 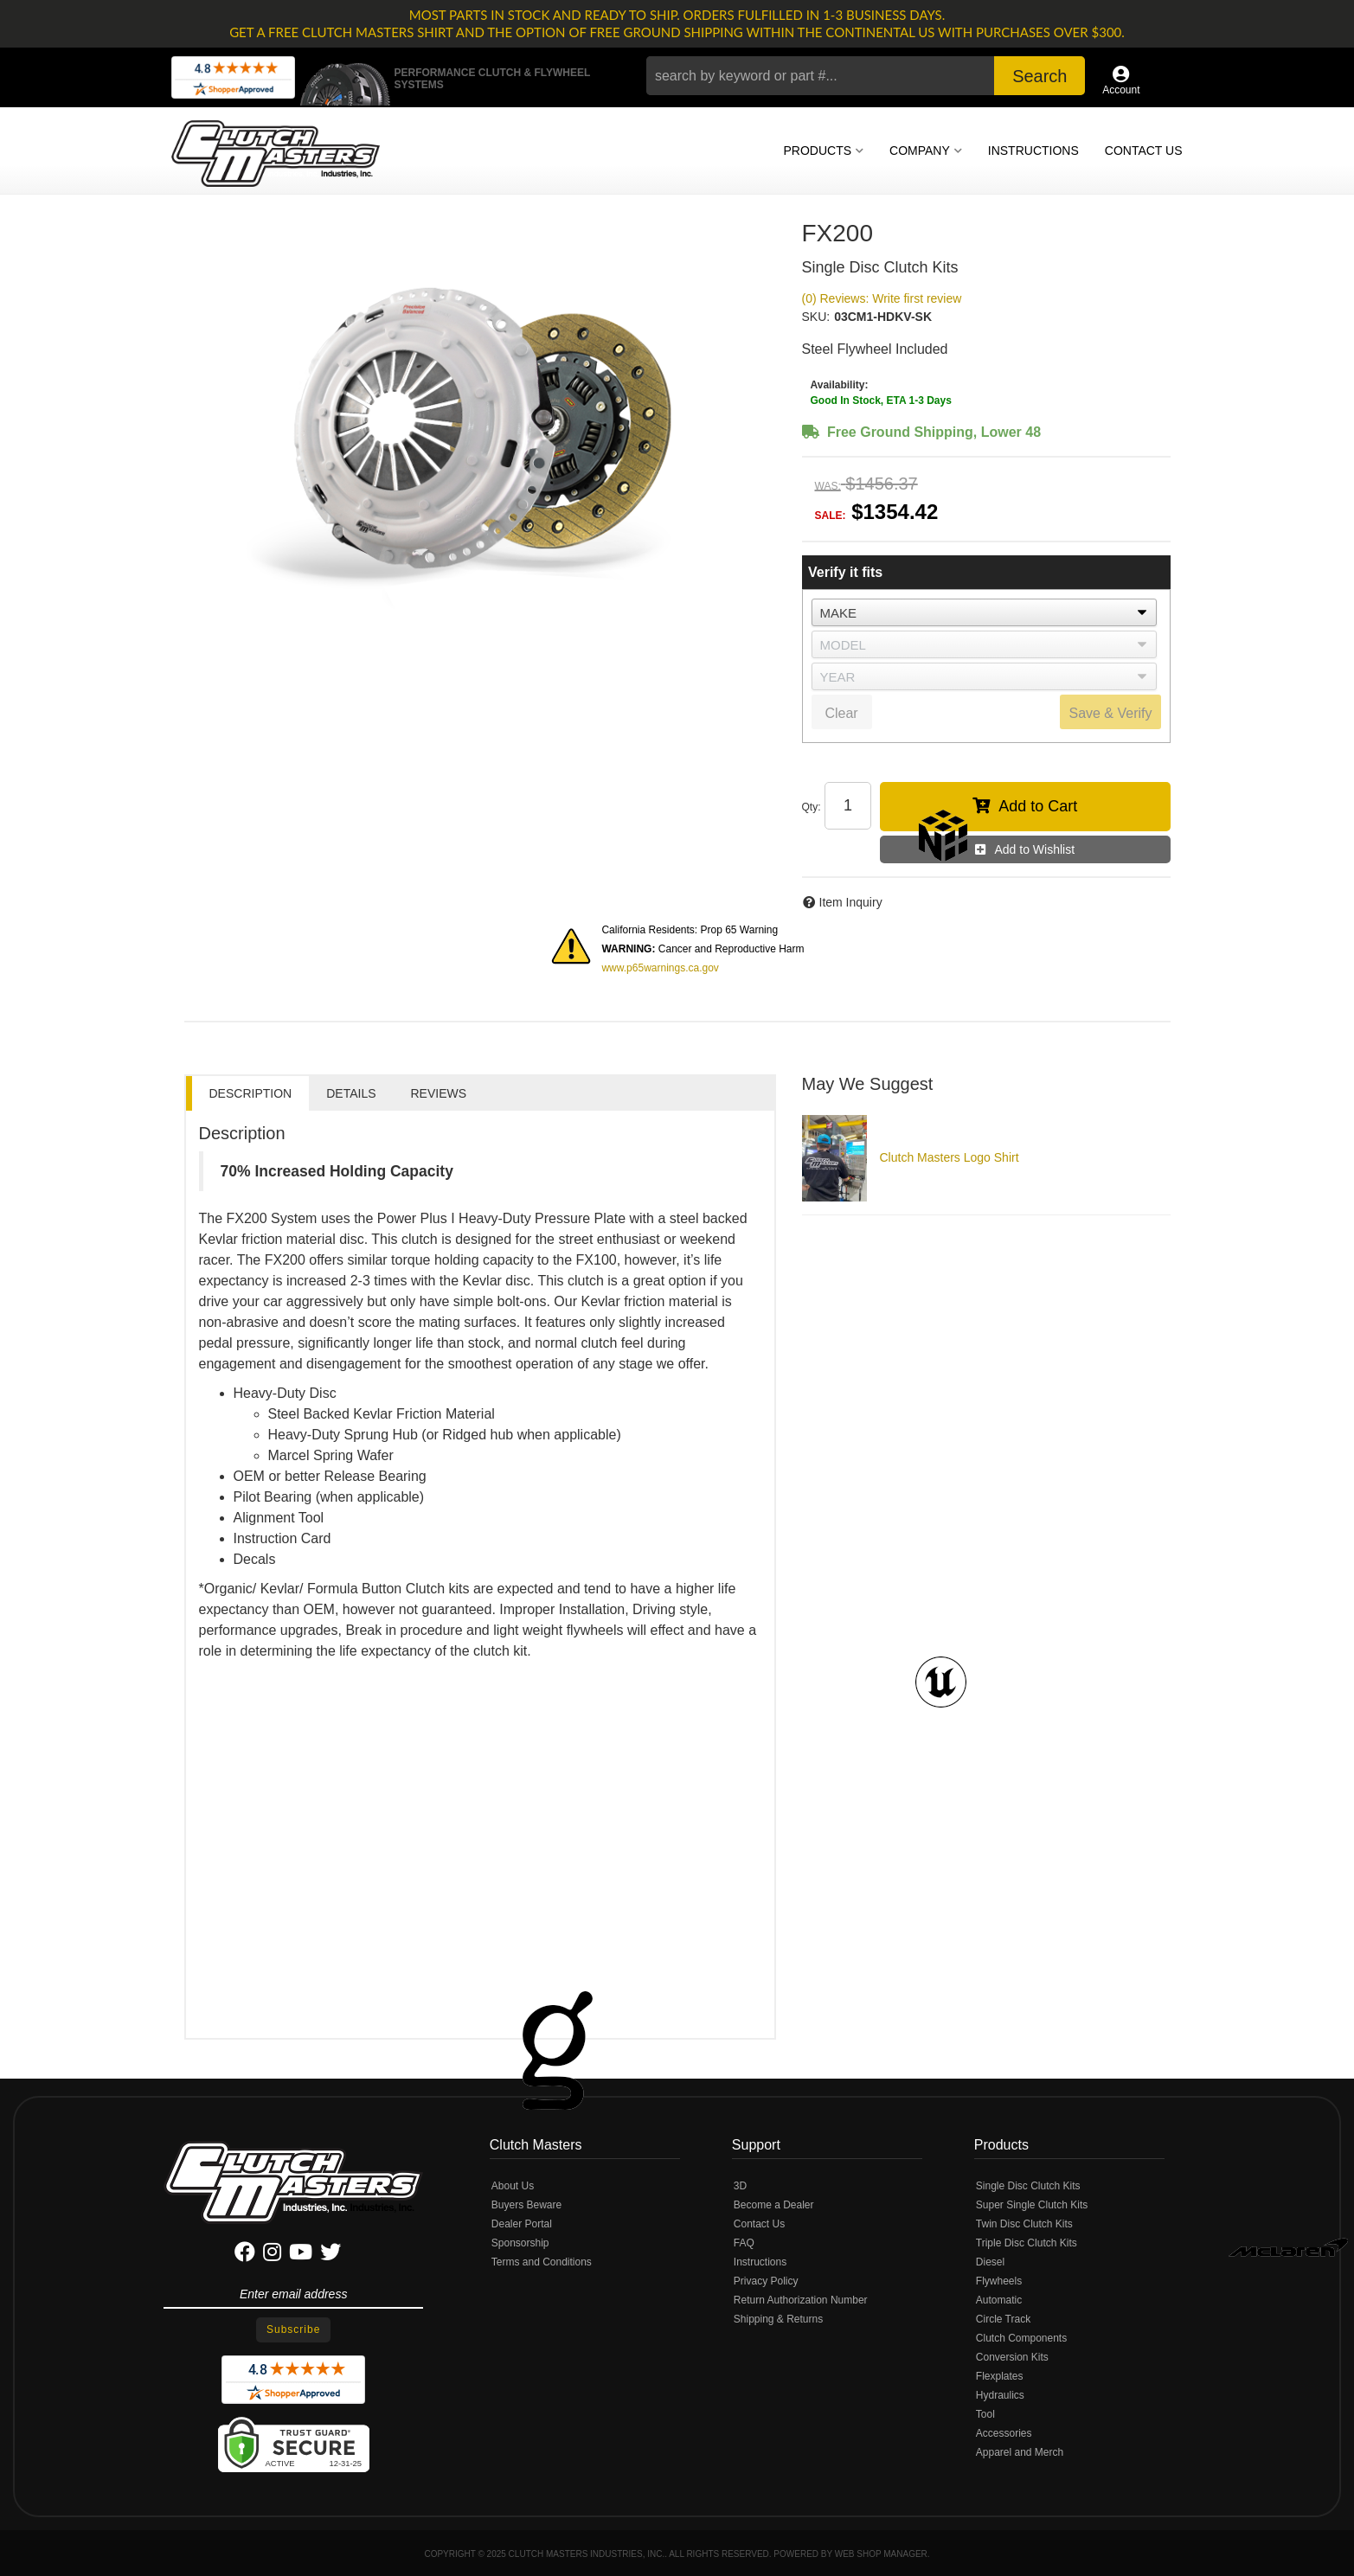 What do you see at coordinates (940, 1682) in the screenshot?
I see `unreal engine logo` at bounding box center [940, 1682].